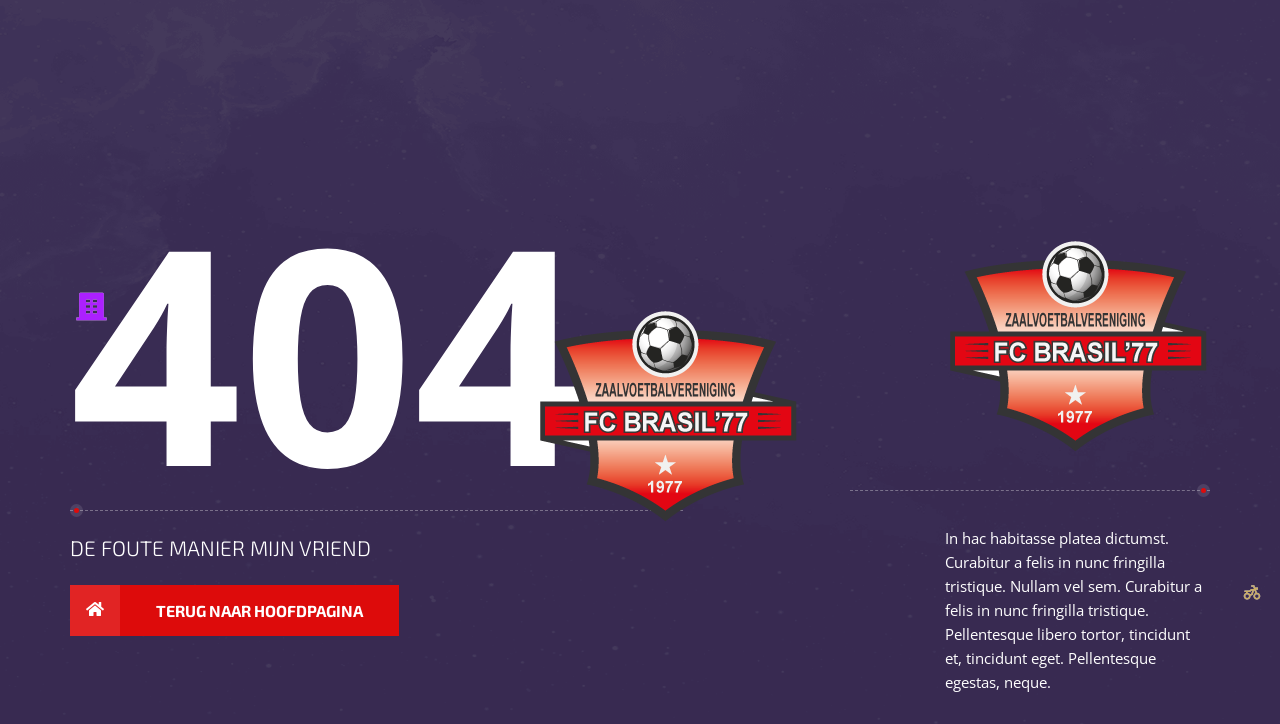 This screenshot has width=1280, height=724. Describe the element at coordinates (91, 306) in the screenshot. I see `view building or property details` at that location.